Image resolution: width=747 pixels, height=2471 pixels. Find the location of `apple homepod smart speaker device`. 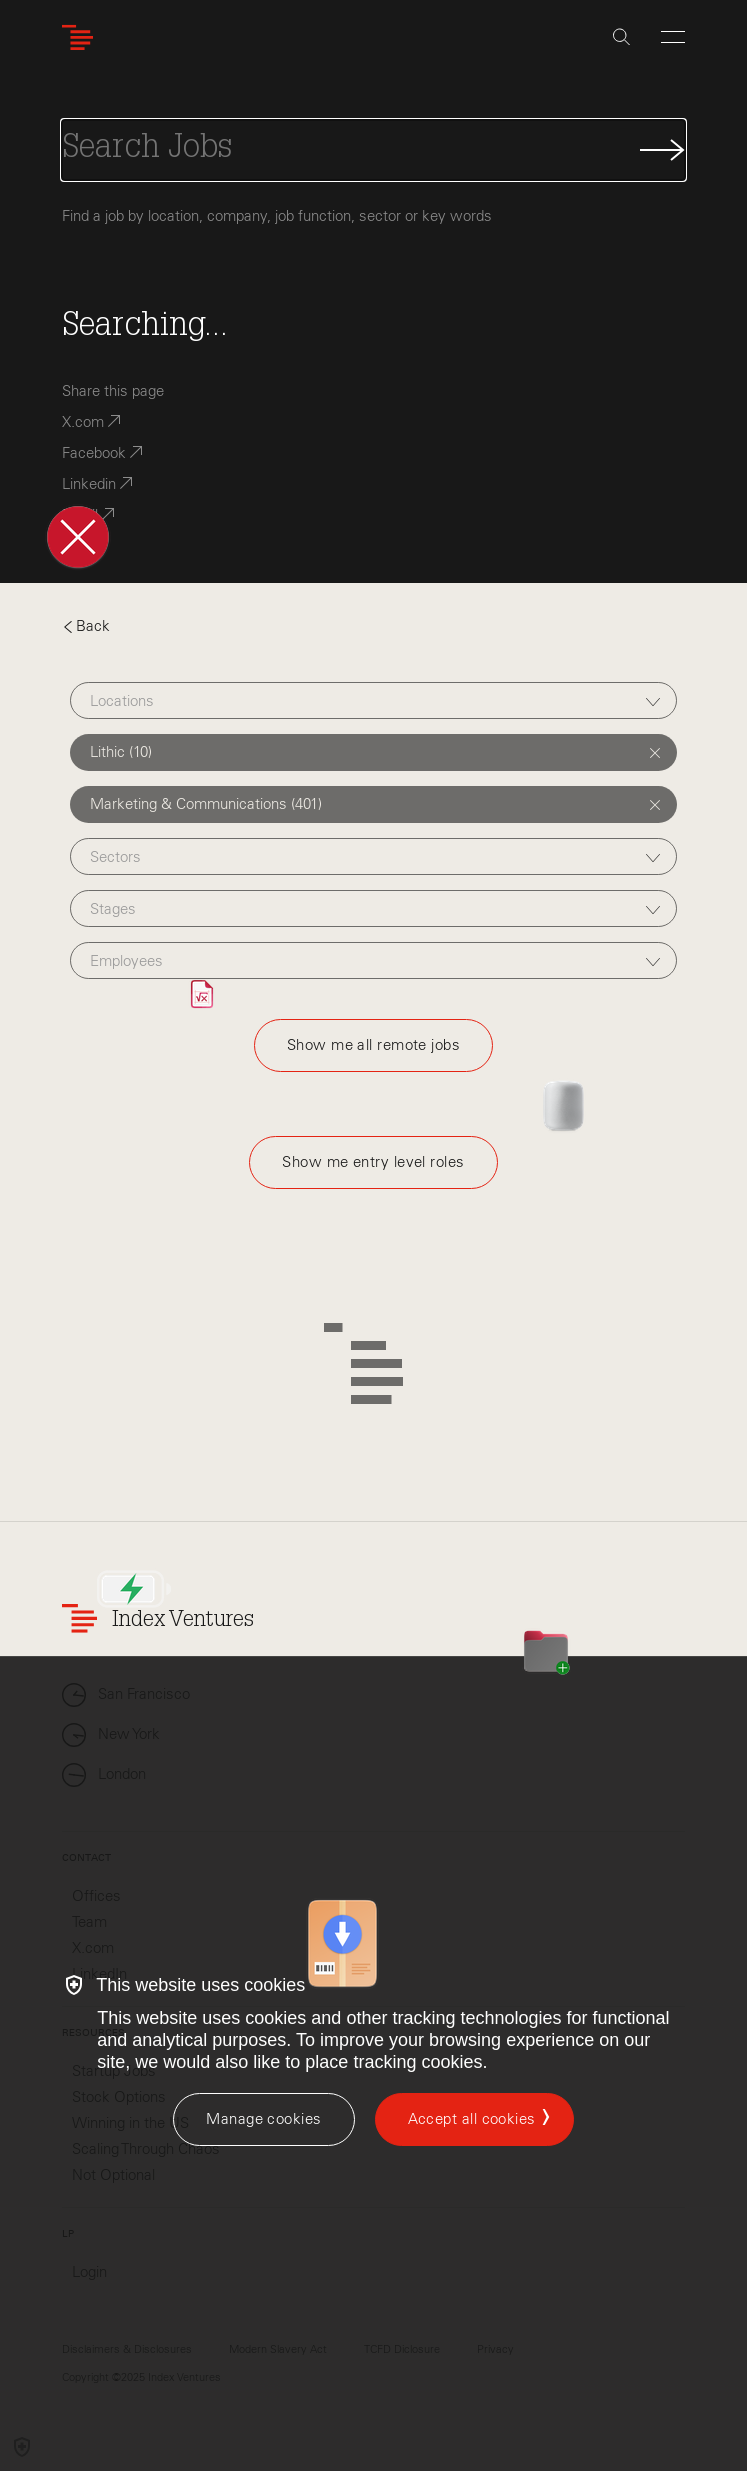

apple homepod smart speaker device is located at coordinates (563, 1106).